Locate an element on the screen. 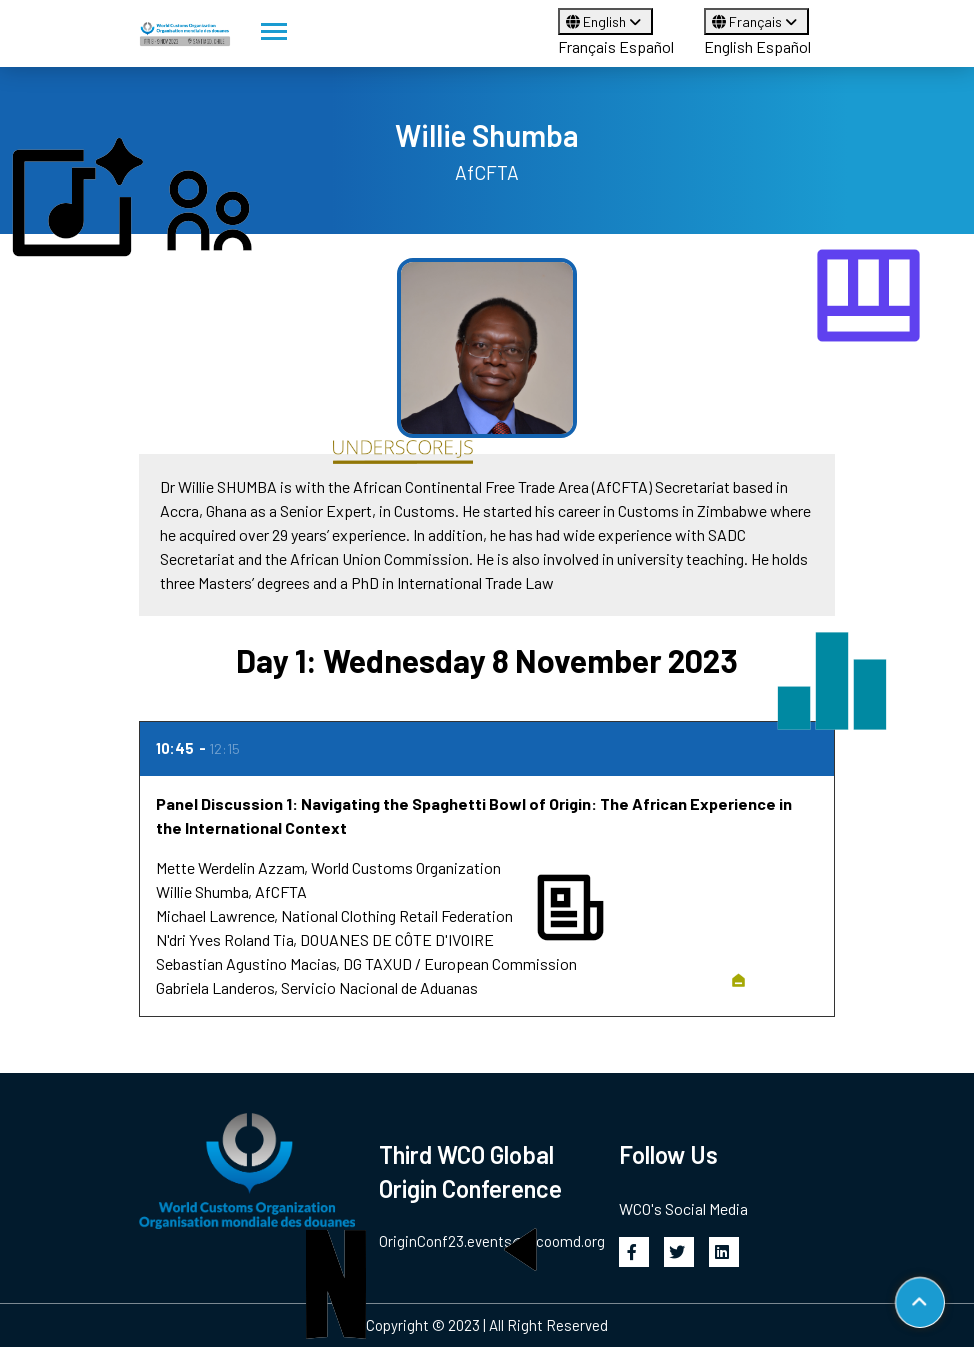 The image size is (974, 1347). view analytics or statistics is located at coordinates (832, 681).